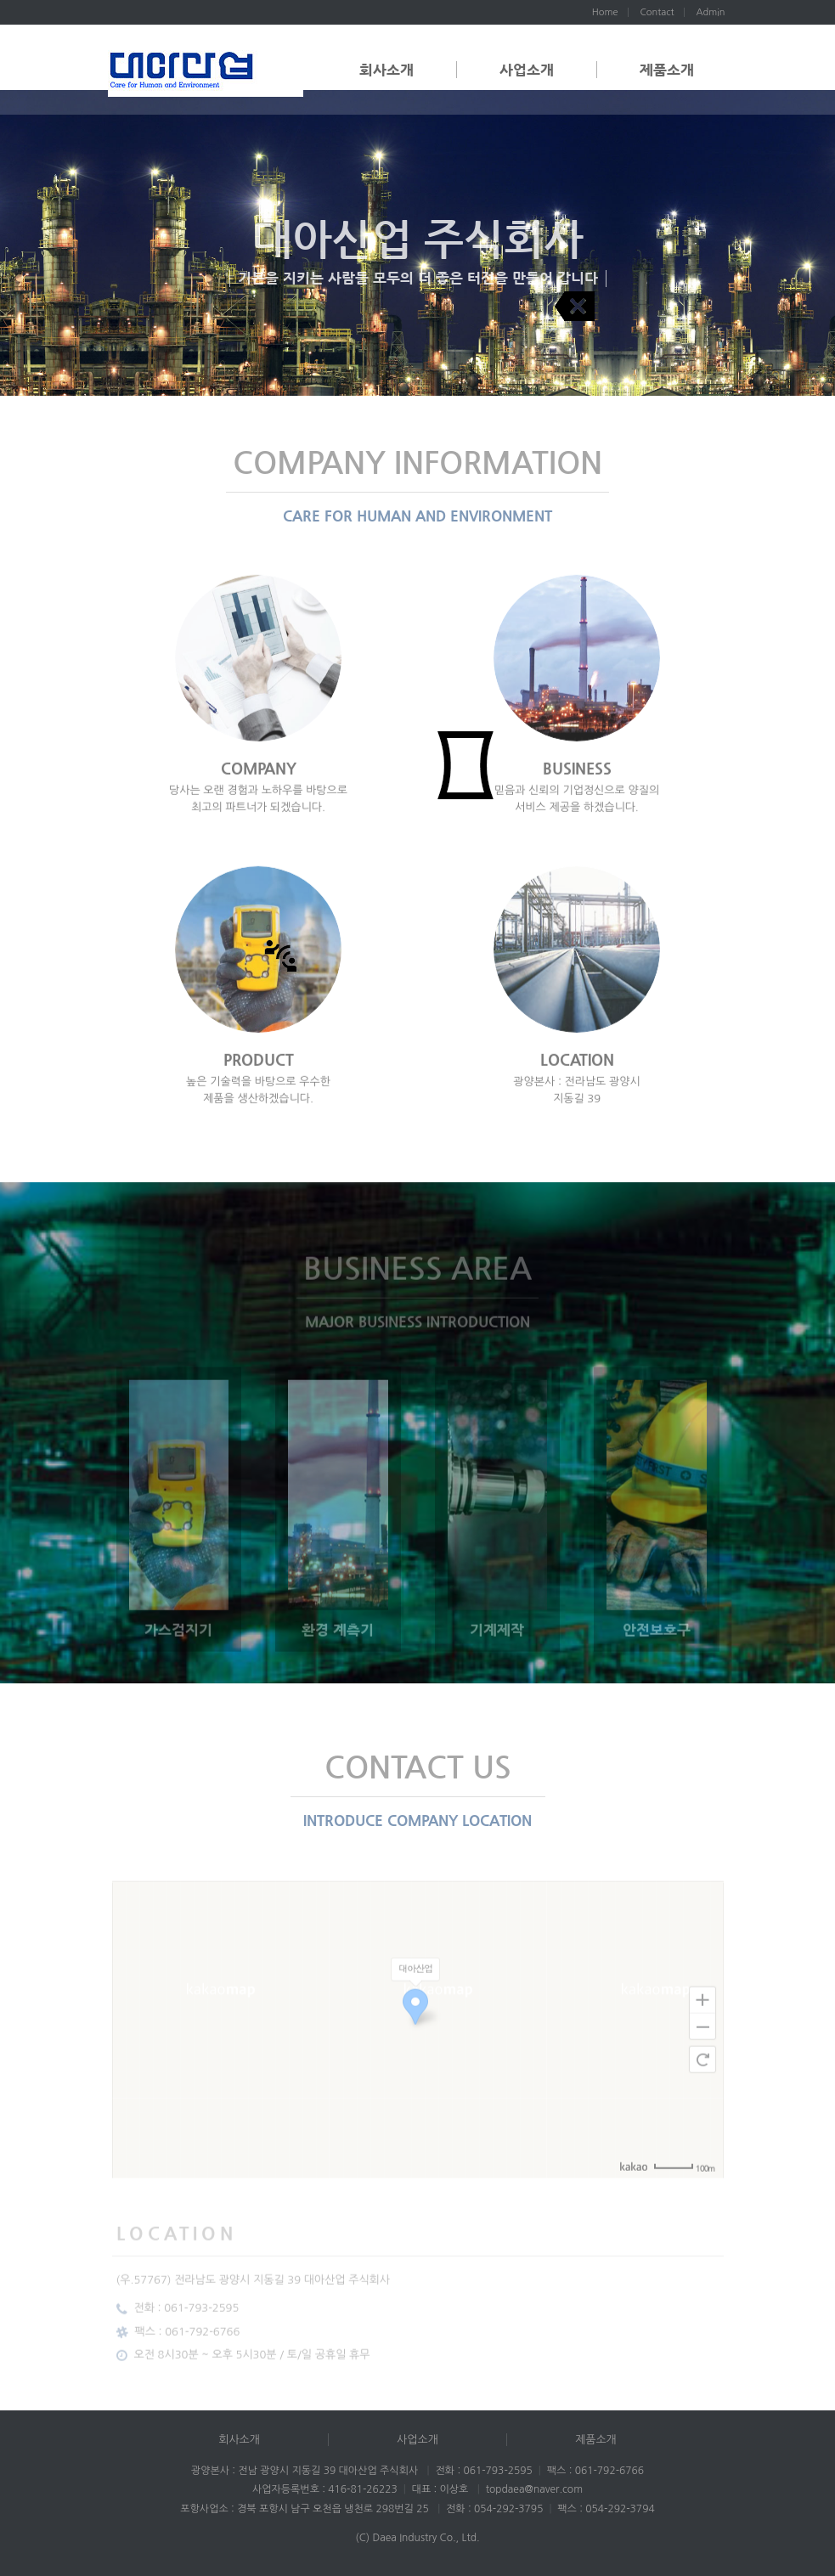 The width and height of the screenshot is (835, 2576). What do you see at coordinates (574, 306) in the screenshot?
I see `delete the last character entered` at bounding box center [574, 306].